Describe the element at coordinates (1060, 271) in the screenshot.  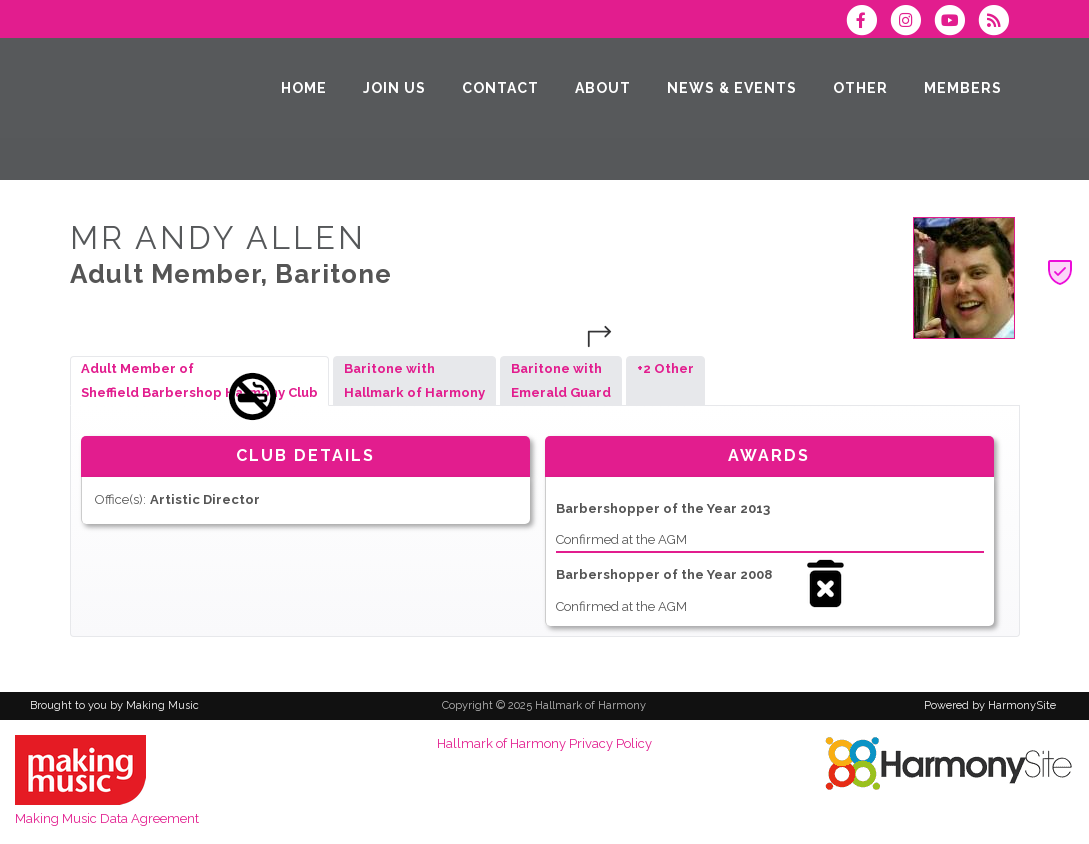
I see `indicates verified or secure status` at that location.